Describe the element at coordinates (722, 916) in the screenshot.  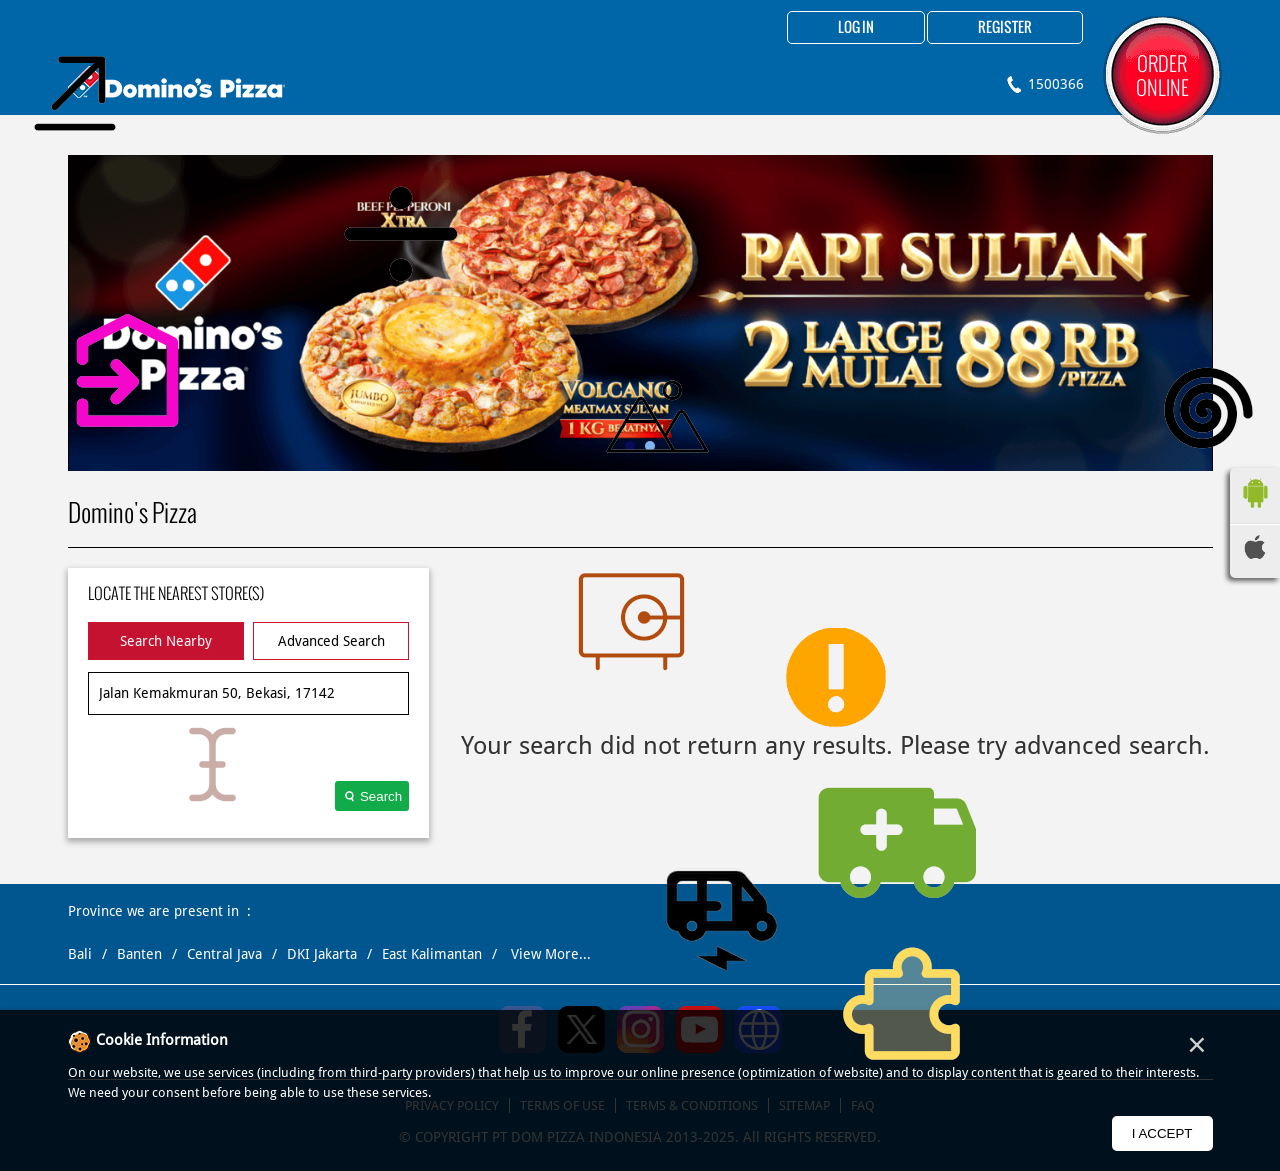
I see `select electric rickshaw as transport option` at that location.